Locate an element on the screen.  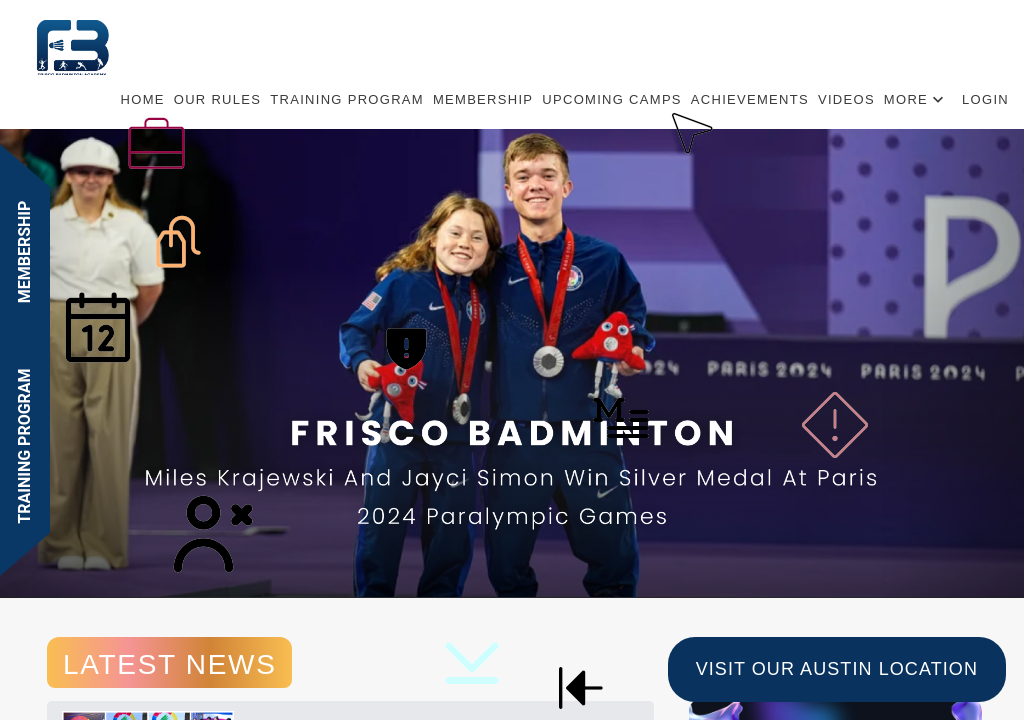
select tea or hot beverage option is located at coordinates (176, 243).